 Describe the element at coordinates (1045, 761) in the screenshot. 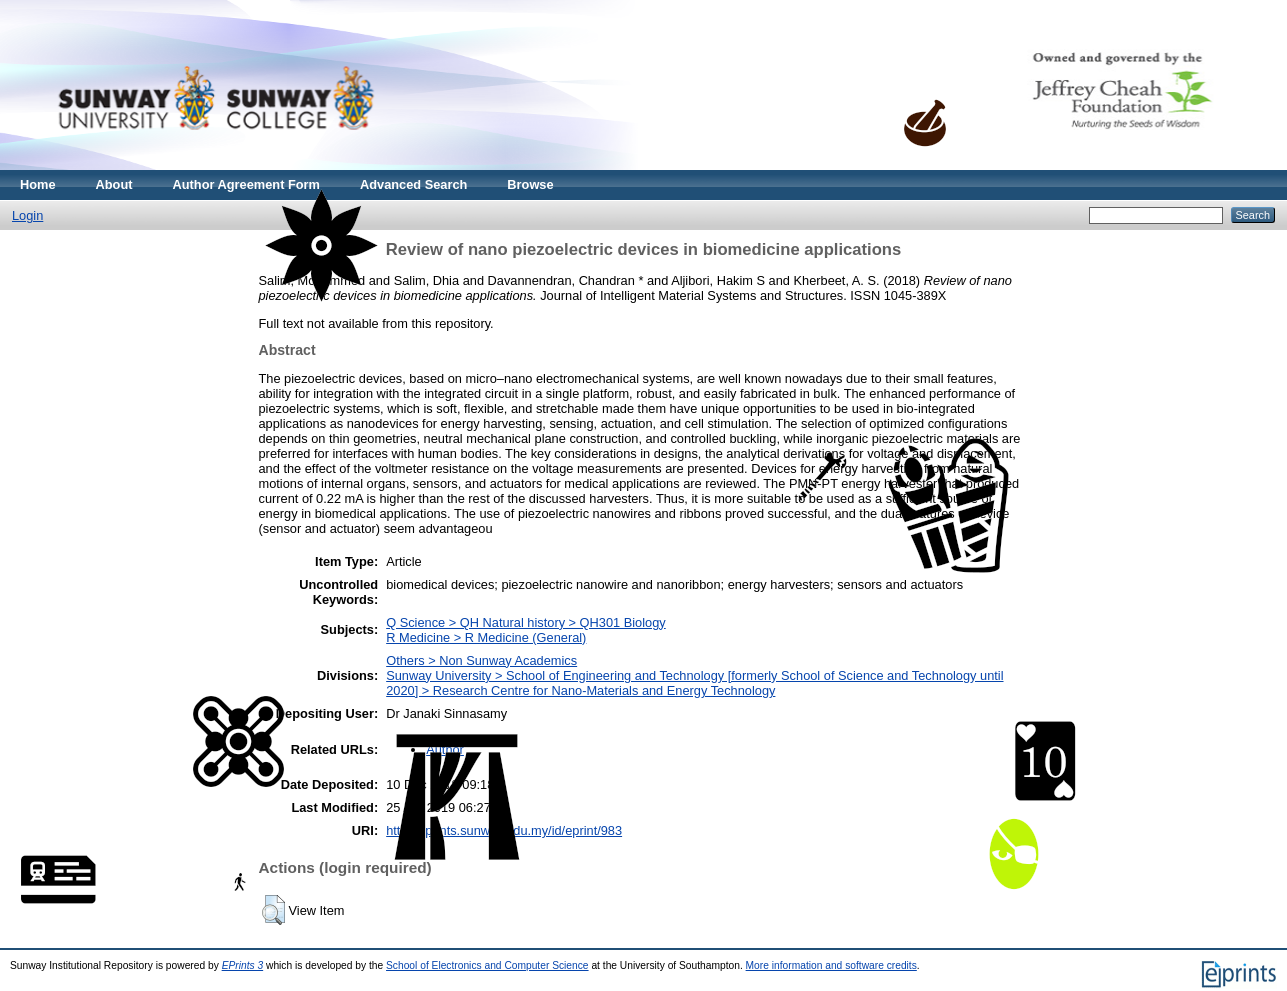

I see `ten of hearts playing card` at that location.